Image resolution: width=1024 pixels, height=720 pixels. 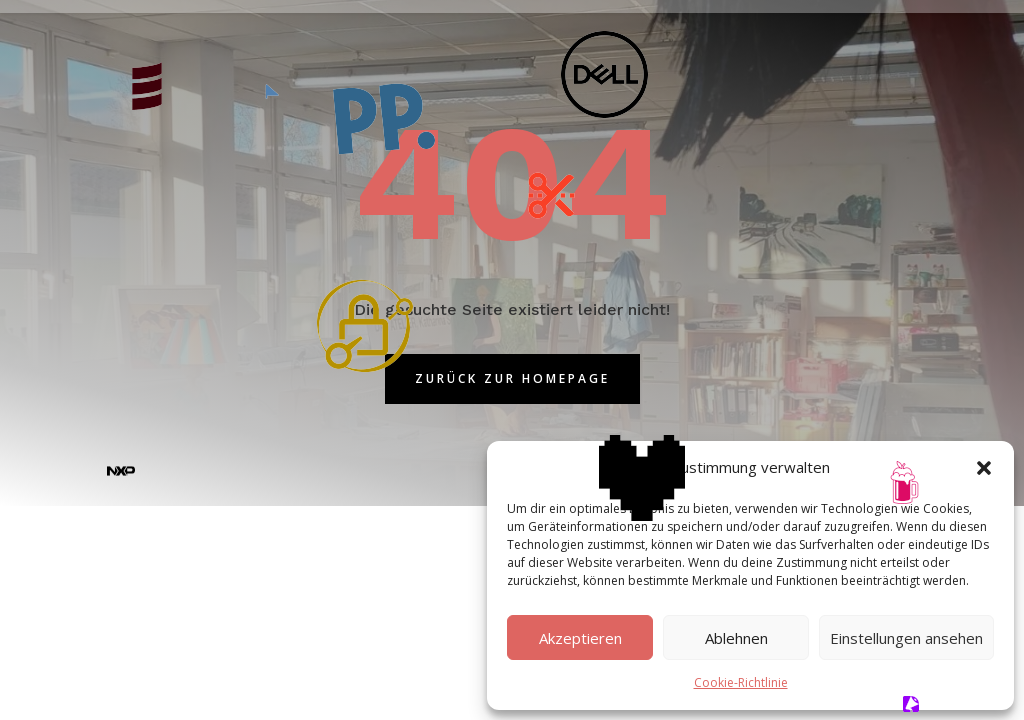 What do you see at coordinates (911, 704) in the screenshot?
I see `link to sessionize speaker profile` at bounding box center [911, 704].